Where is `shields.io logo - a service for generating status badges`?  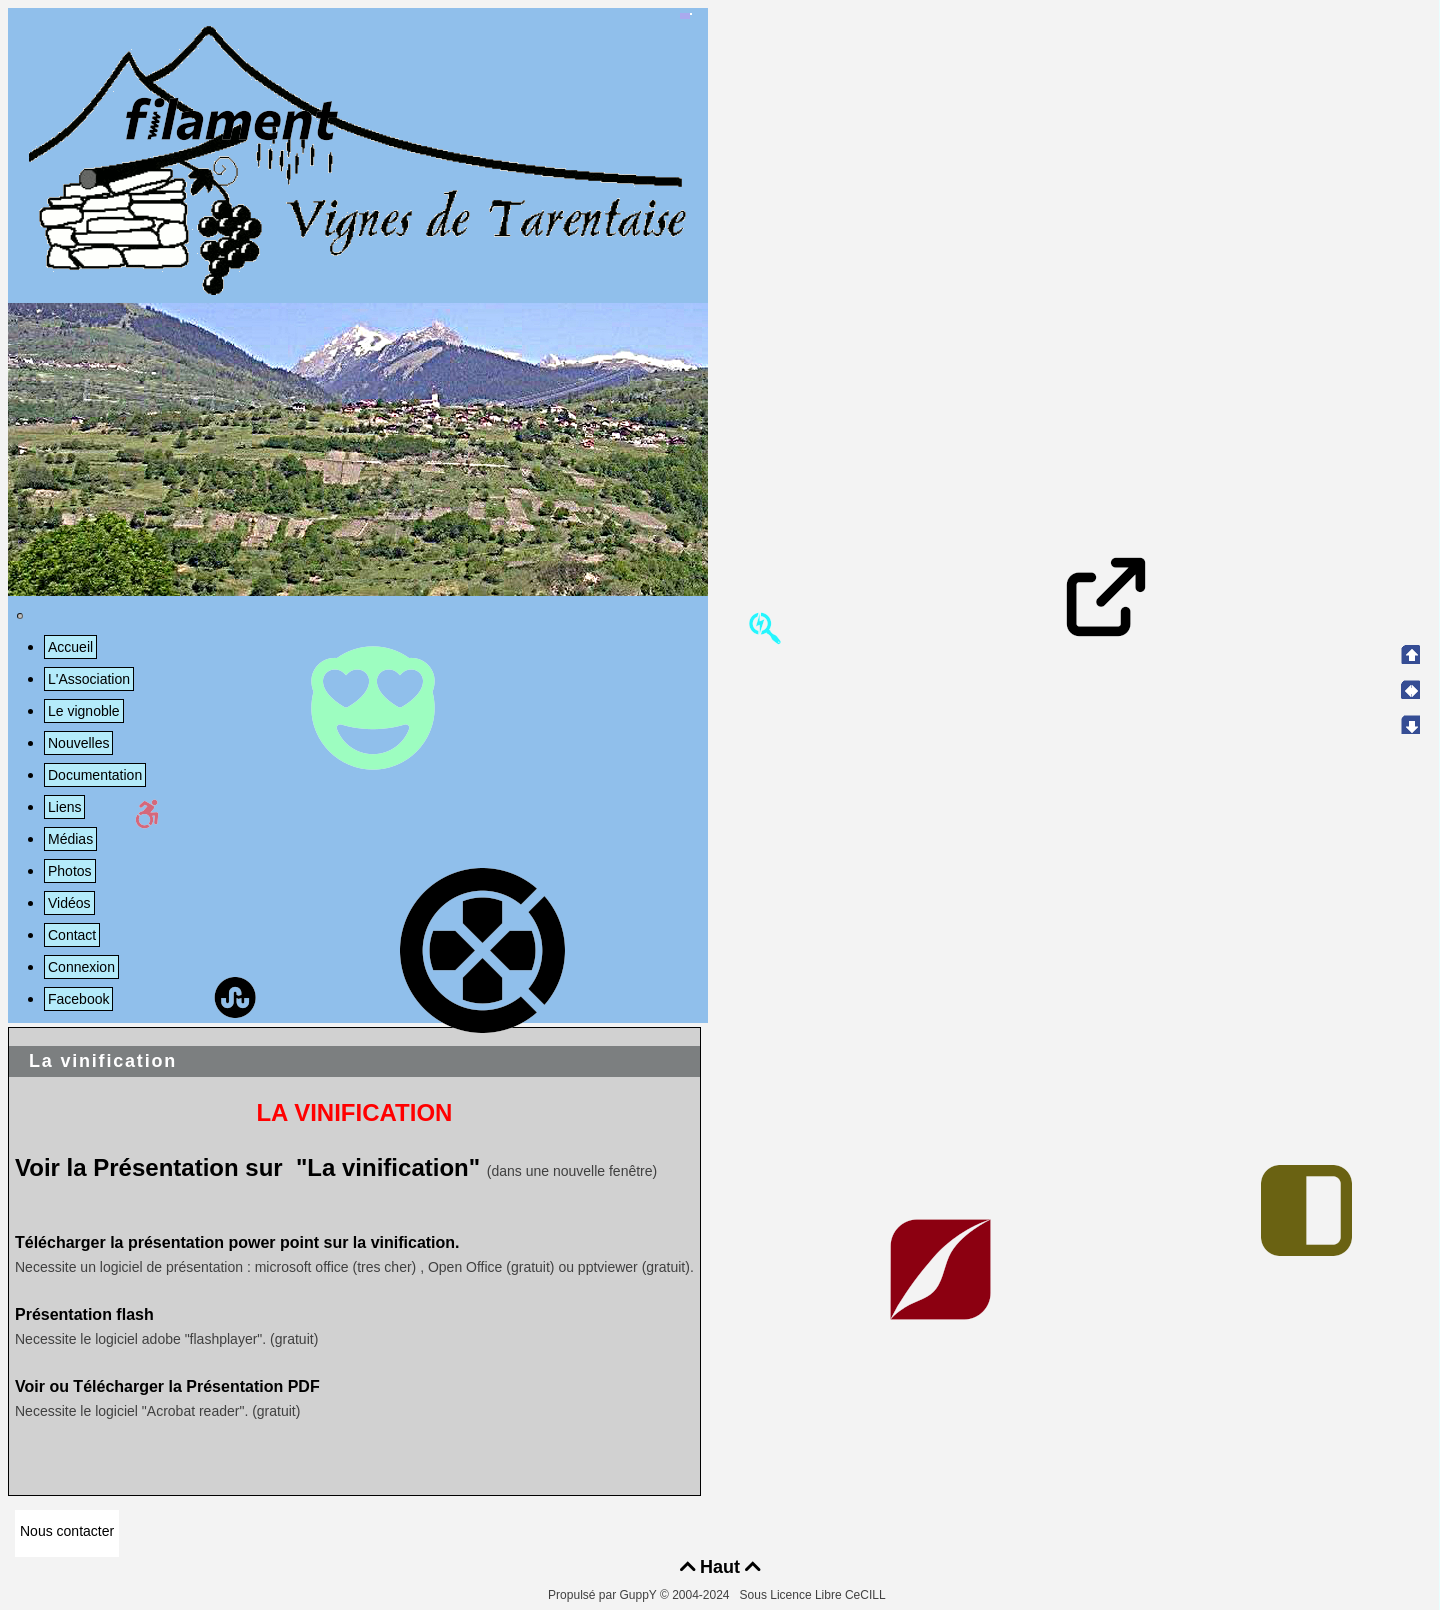 shields.io logo - a service for generating status badges is located at coordinates (1306, 1210).